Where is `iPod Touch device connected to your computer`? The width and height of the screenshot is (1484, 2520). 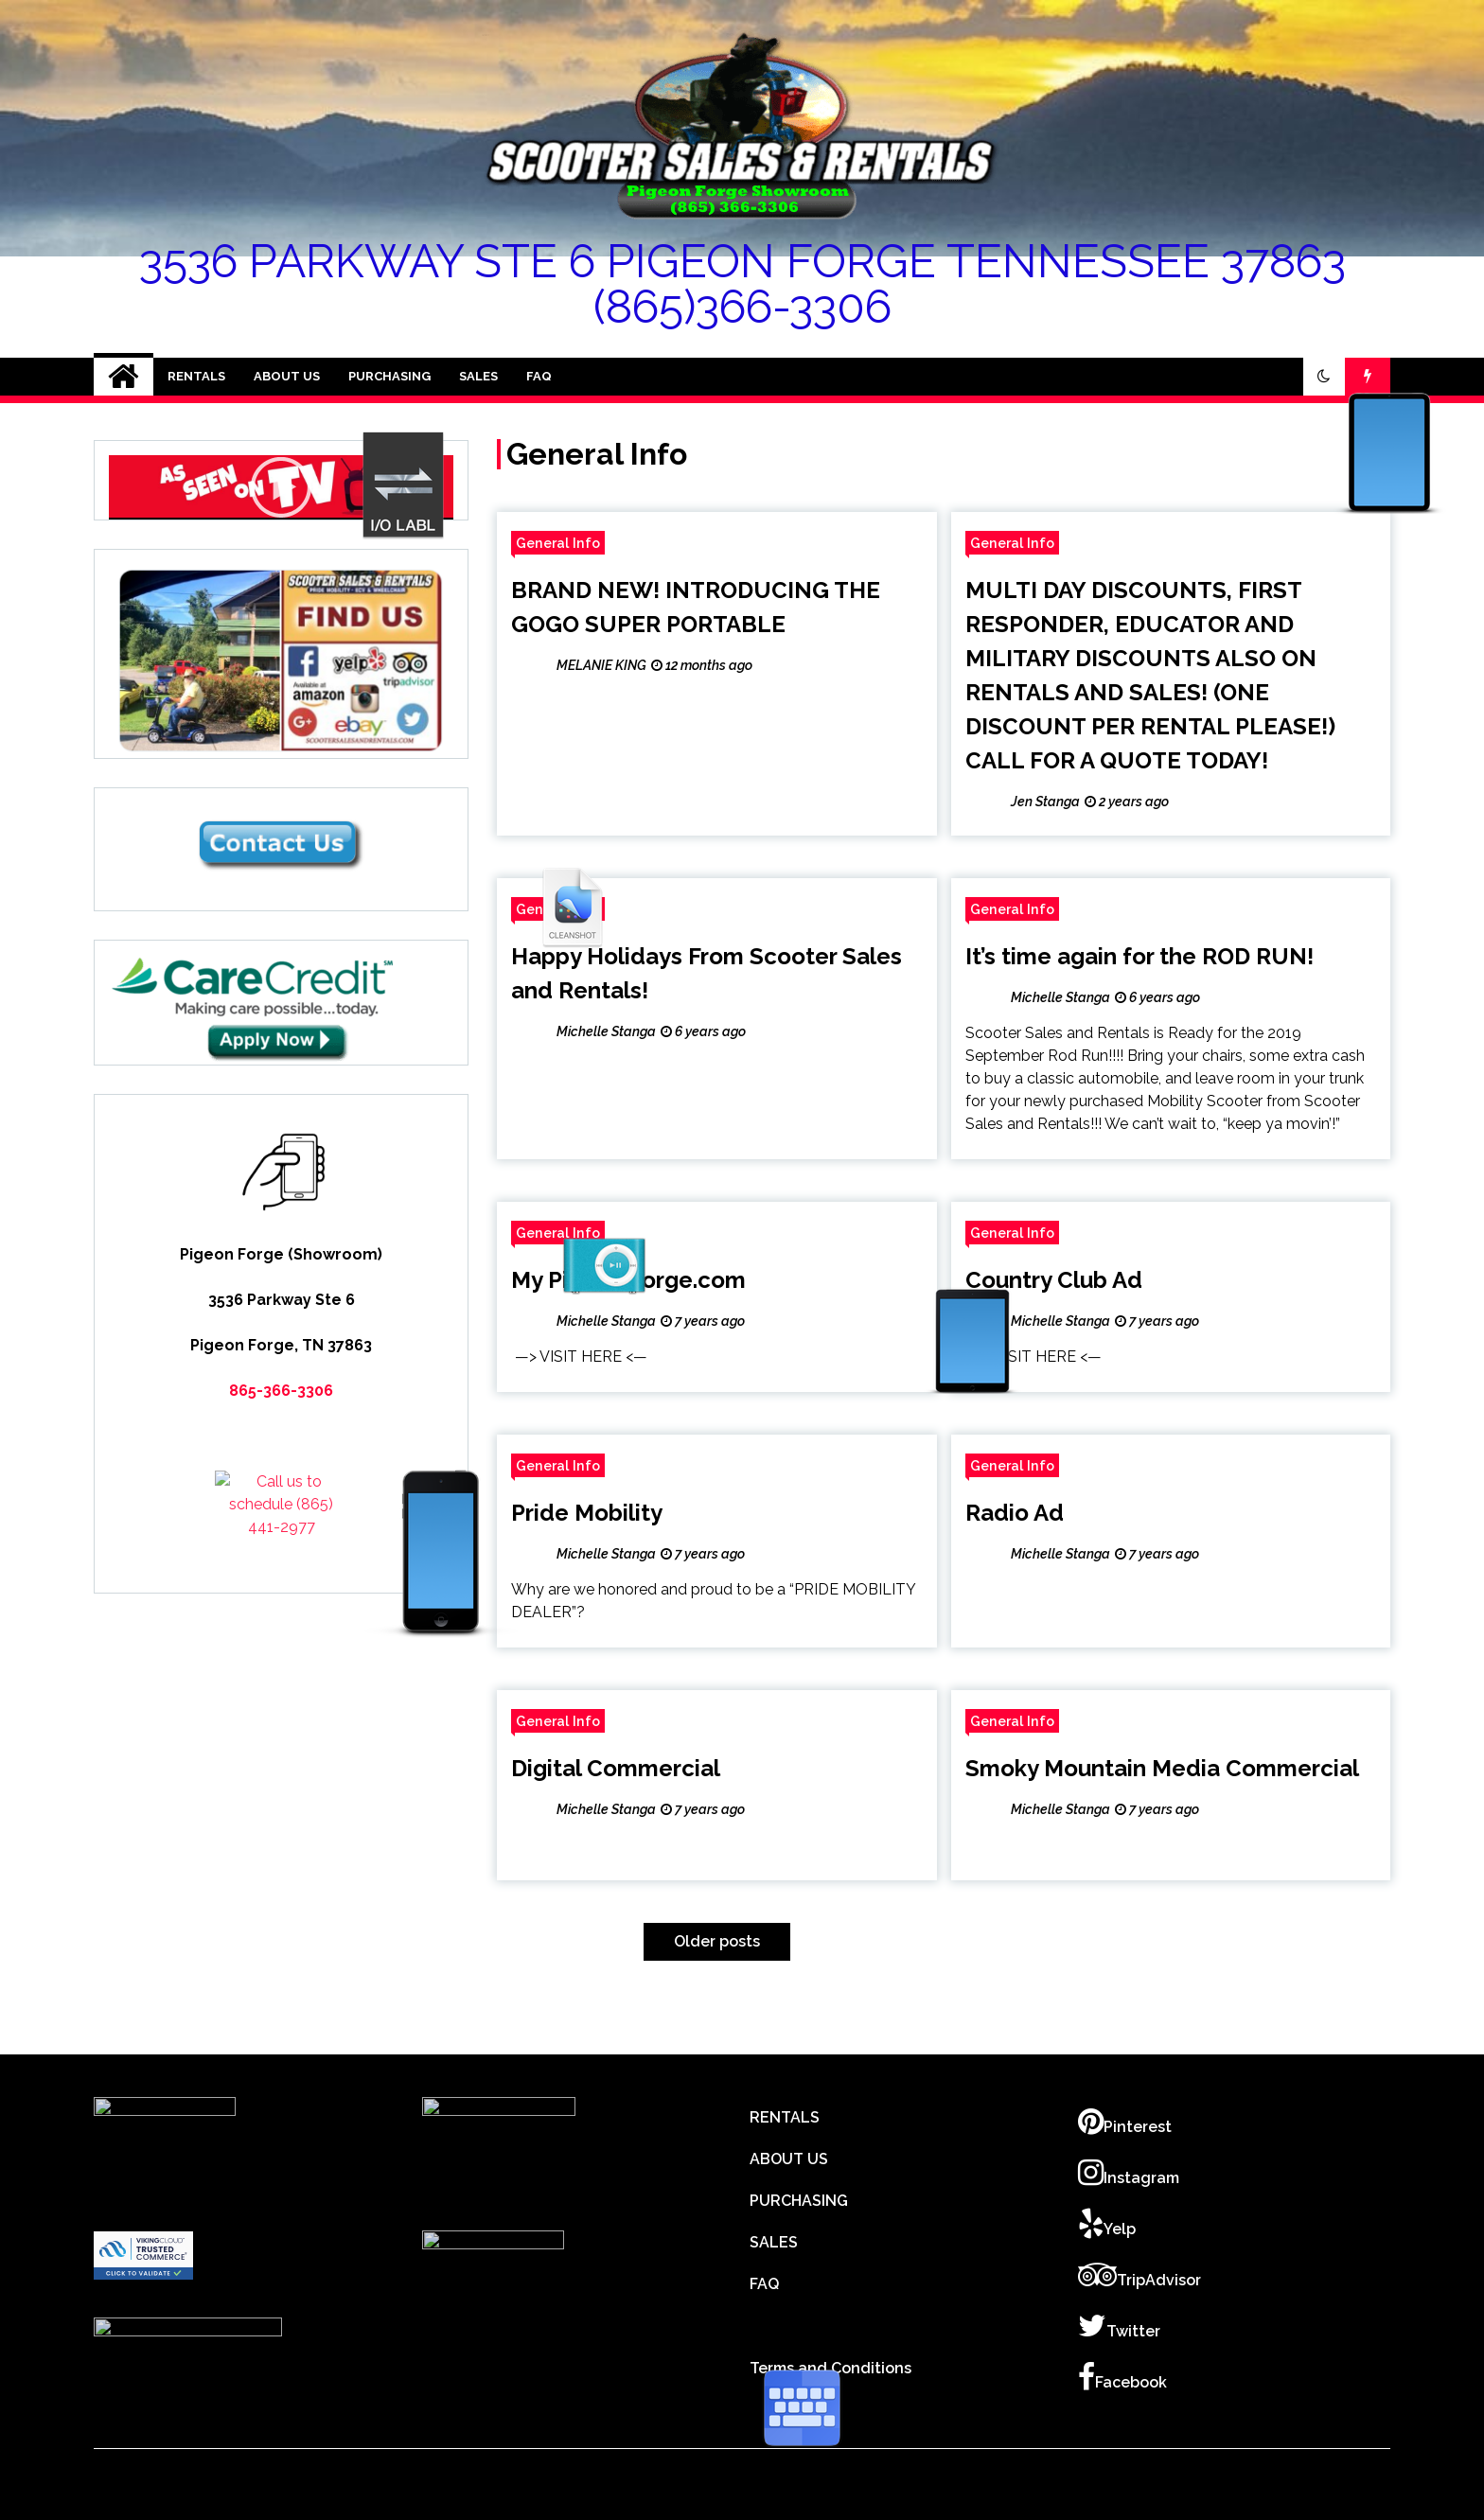
iPod Touch device connected to your computer is located at coordinates (441, 1554).